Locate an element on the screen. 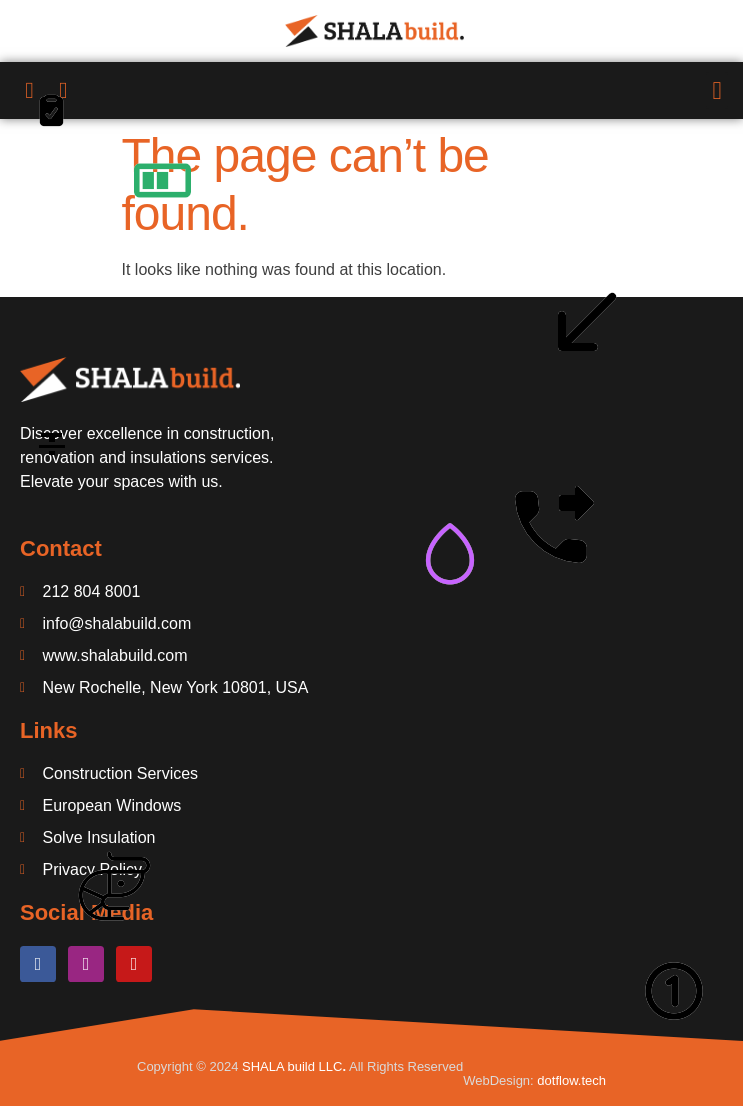 The height and width of the screenshot is (1106, 743). indicates the first step in a sequence or process is located at coordinates (674, 991).